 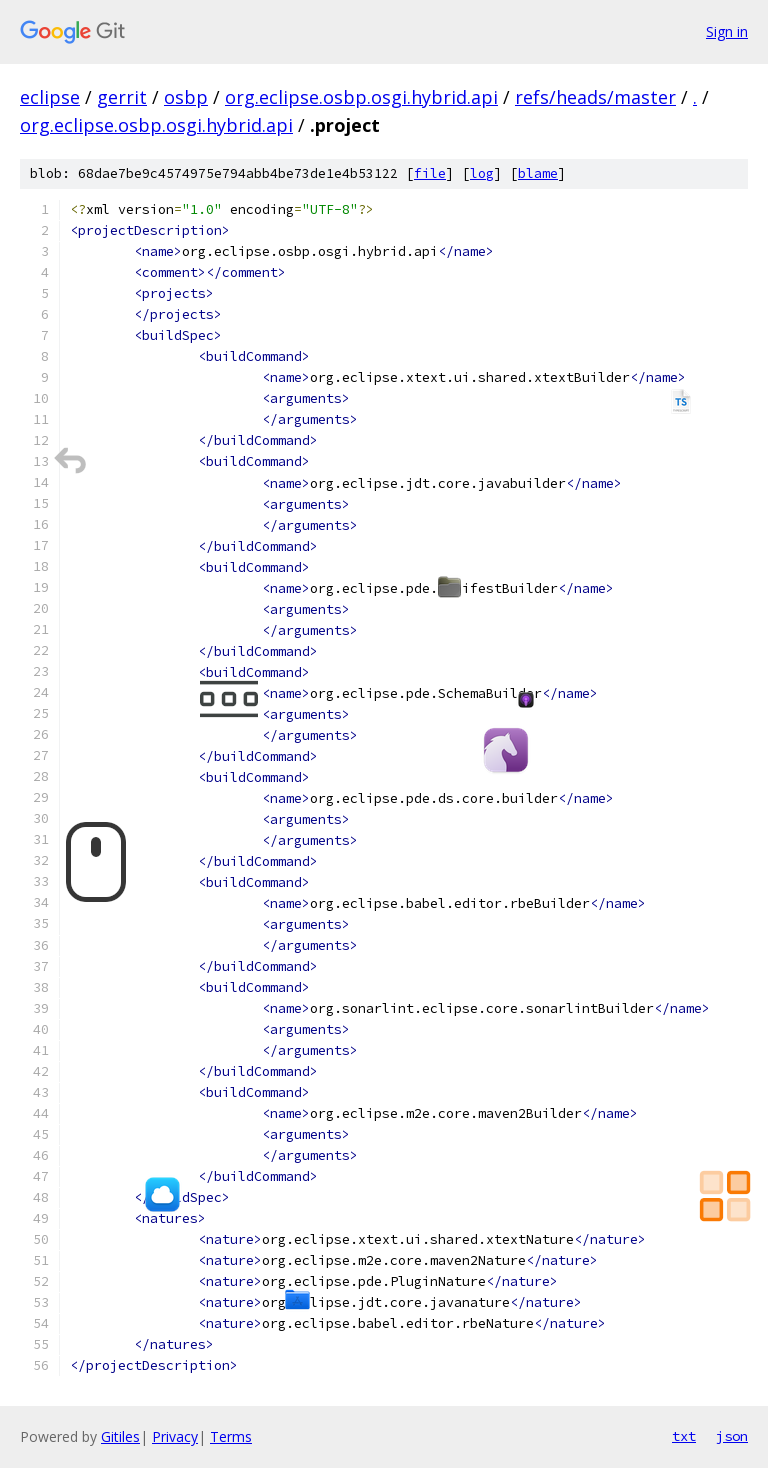 What do you see at coordinates (229, 699) in the screenshot?
I see `access toolbar preferences` at bounding box center [229, 699].